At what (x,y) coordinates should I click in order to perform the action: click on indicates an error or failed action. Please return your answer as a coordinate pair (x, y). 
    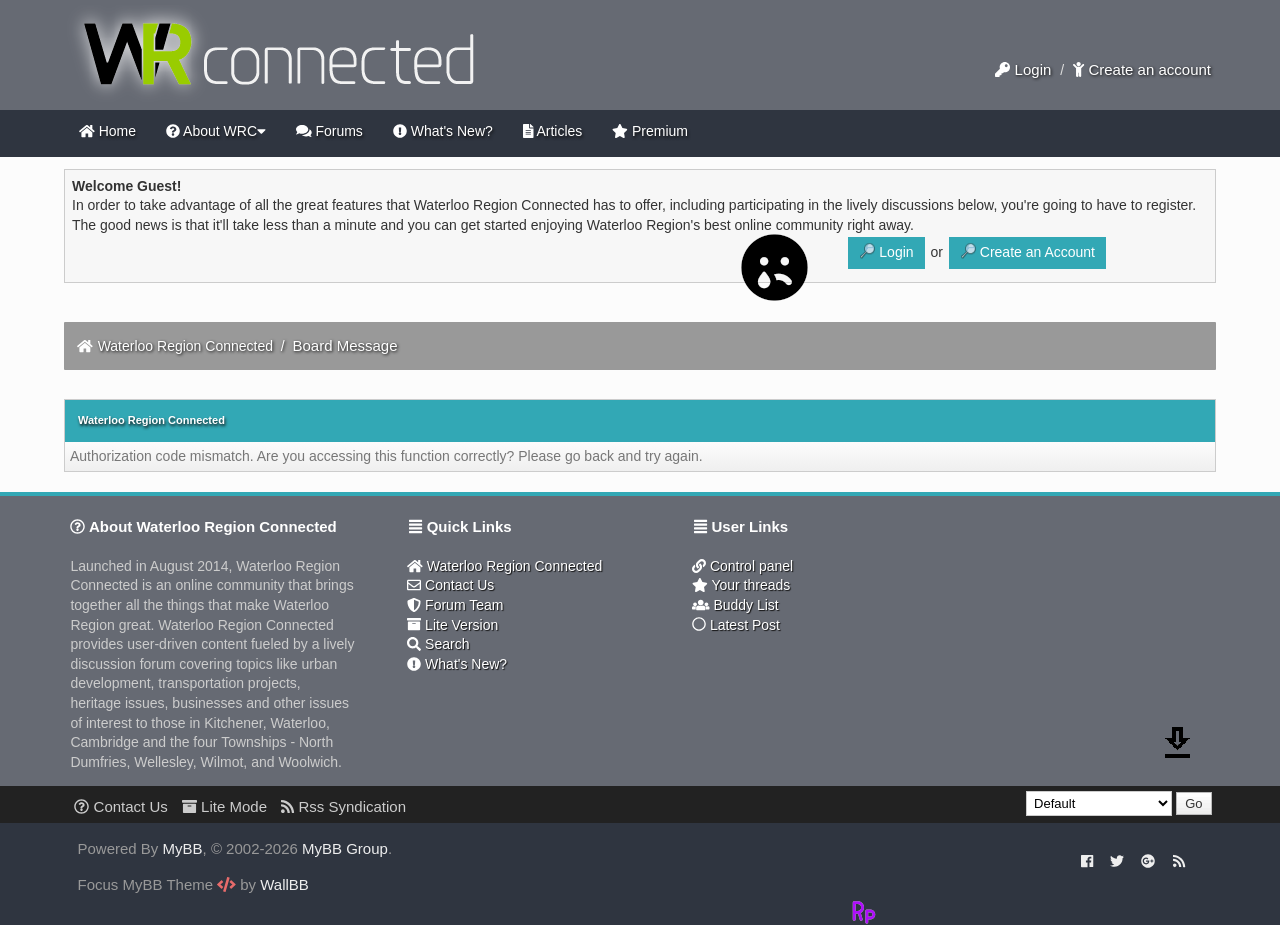
    Looking at the image, I should click on (774, 267).